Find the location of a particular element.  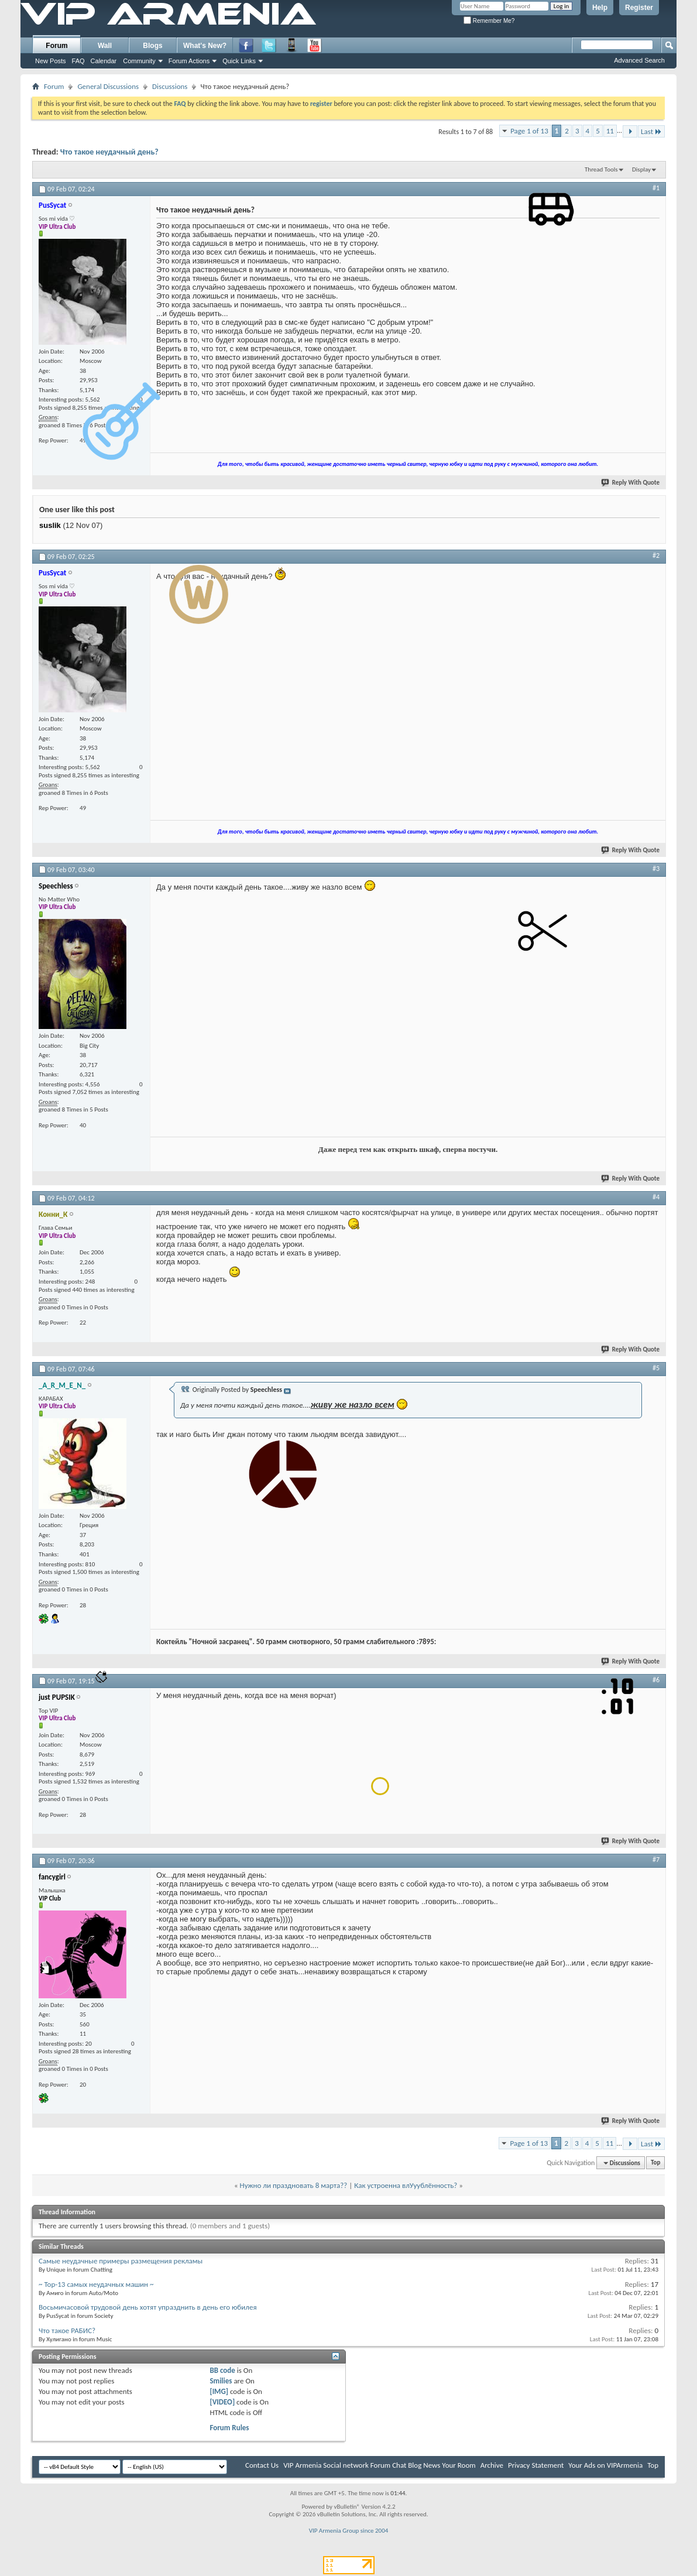

view public transit options is located at coordinates (551, 207).